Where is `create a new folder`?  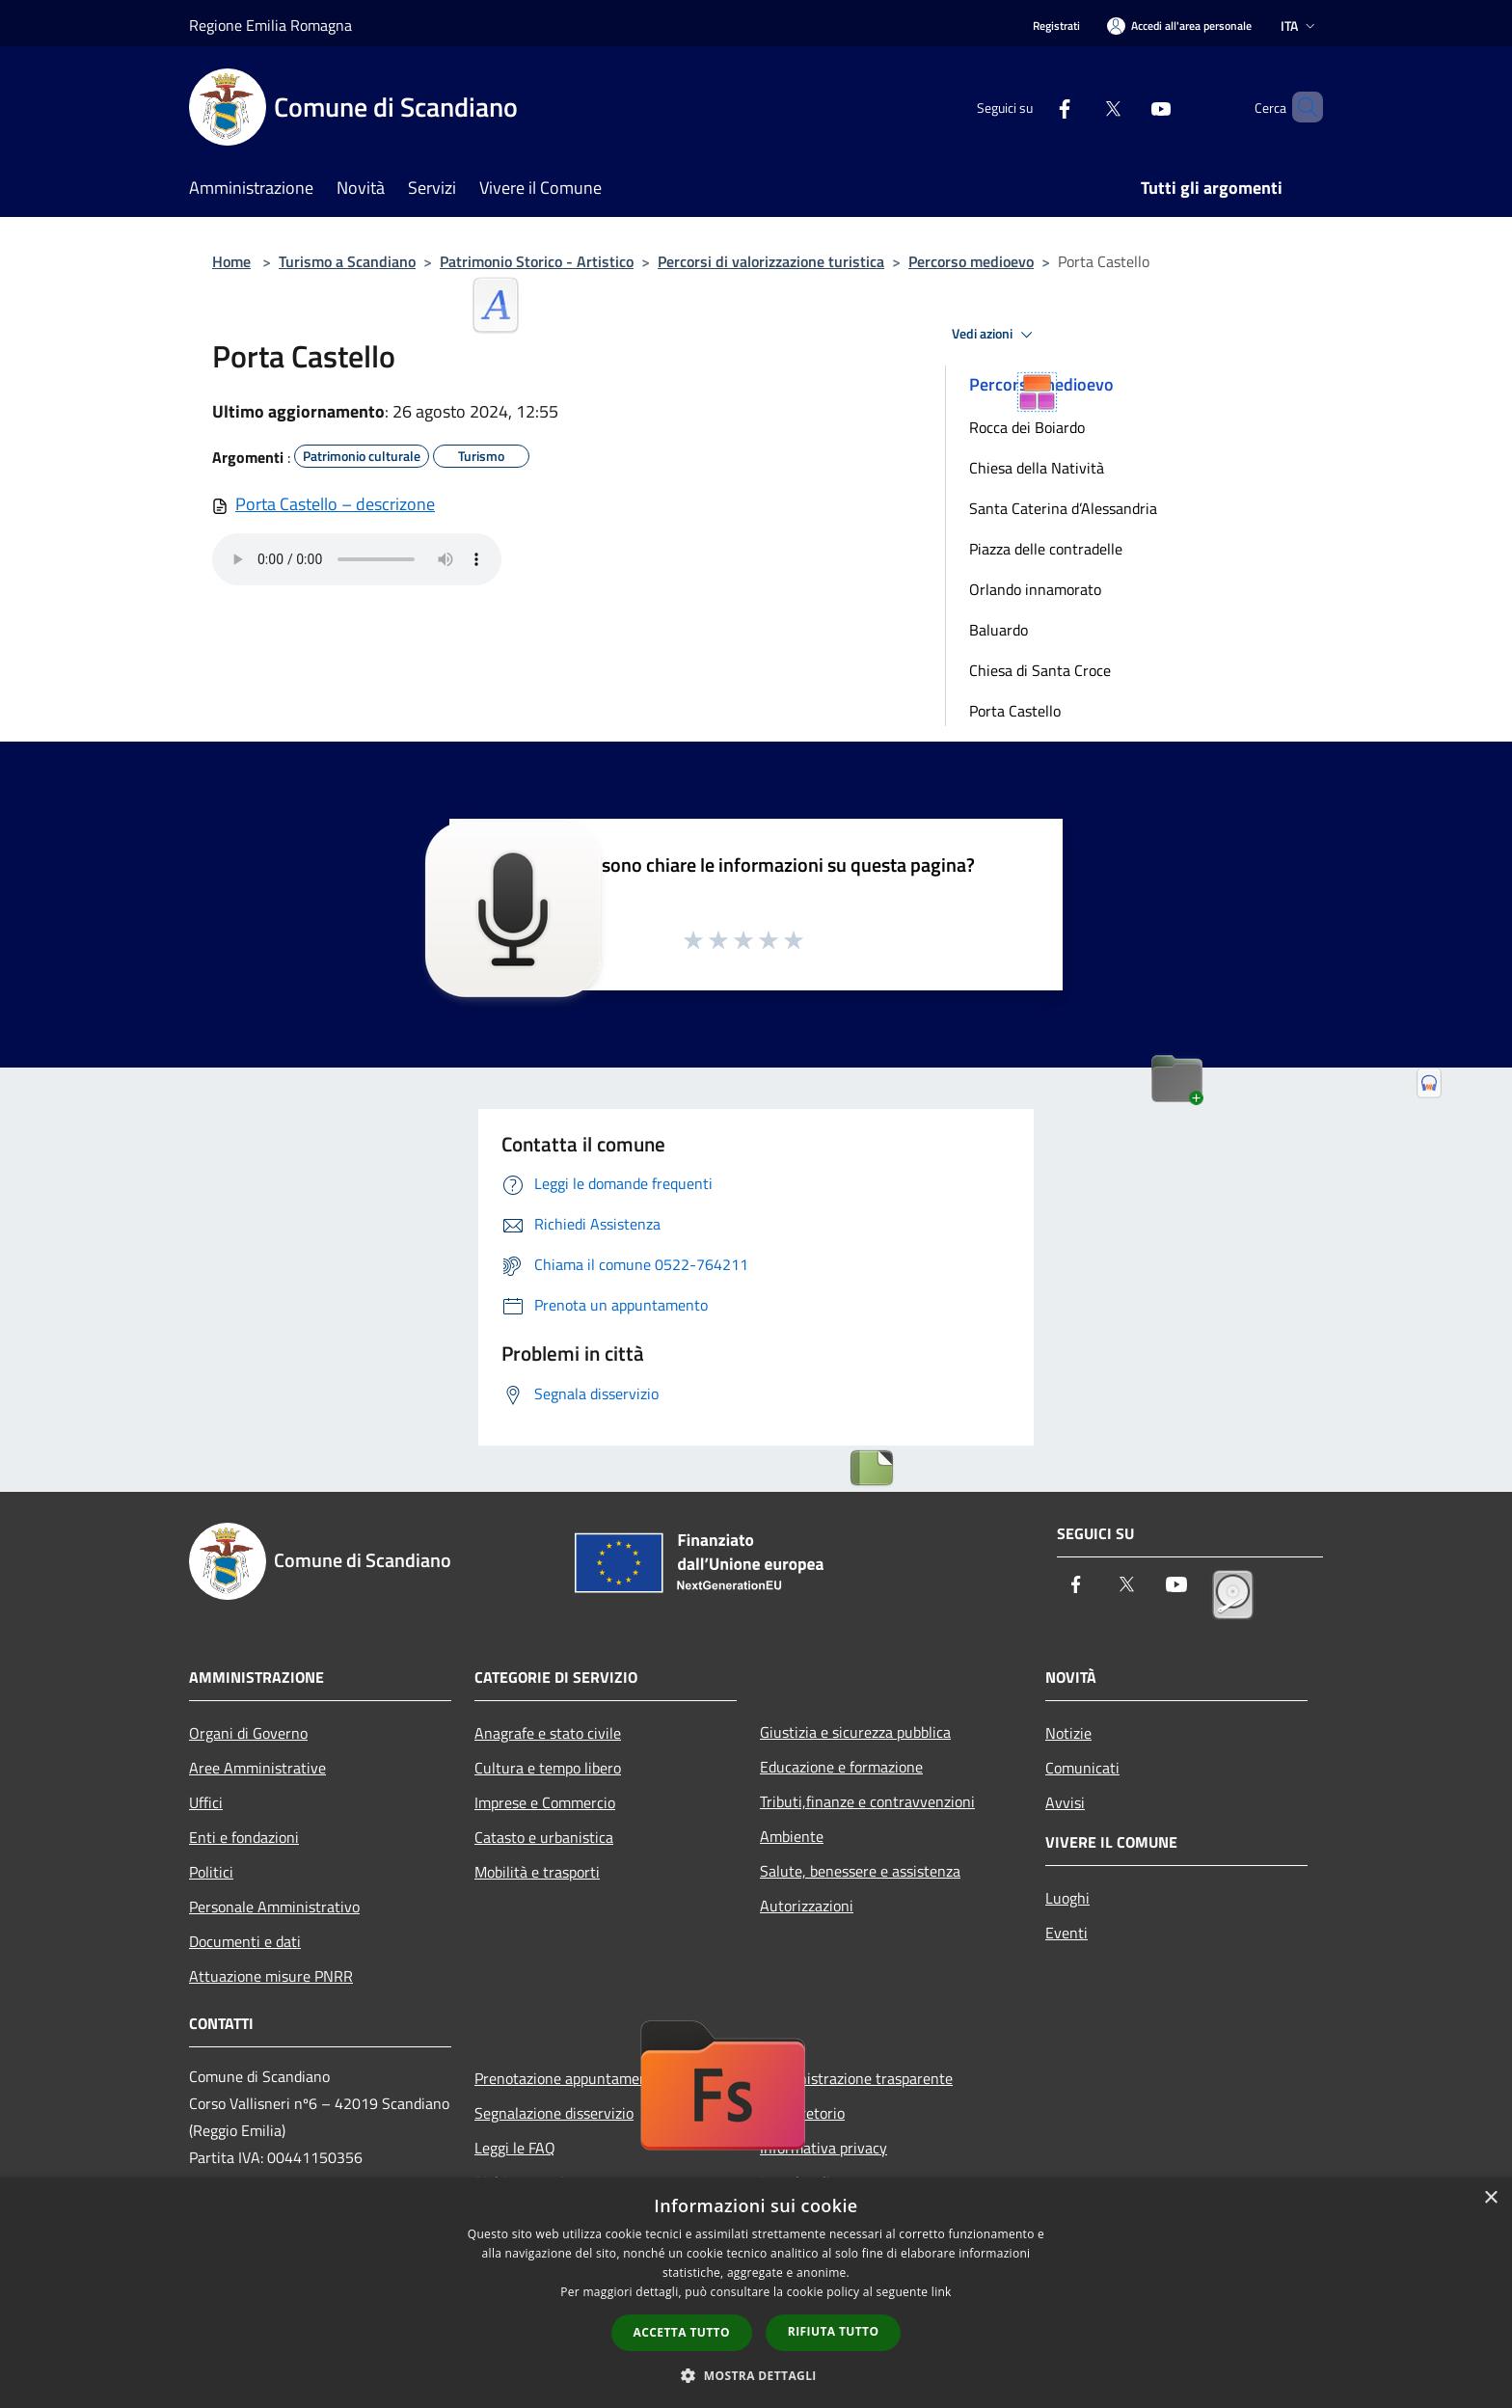 create a new folder is located at coordinates (1176, 1078).